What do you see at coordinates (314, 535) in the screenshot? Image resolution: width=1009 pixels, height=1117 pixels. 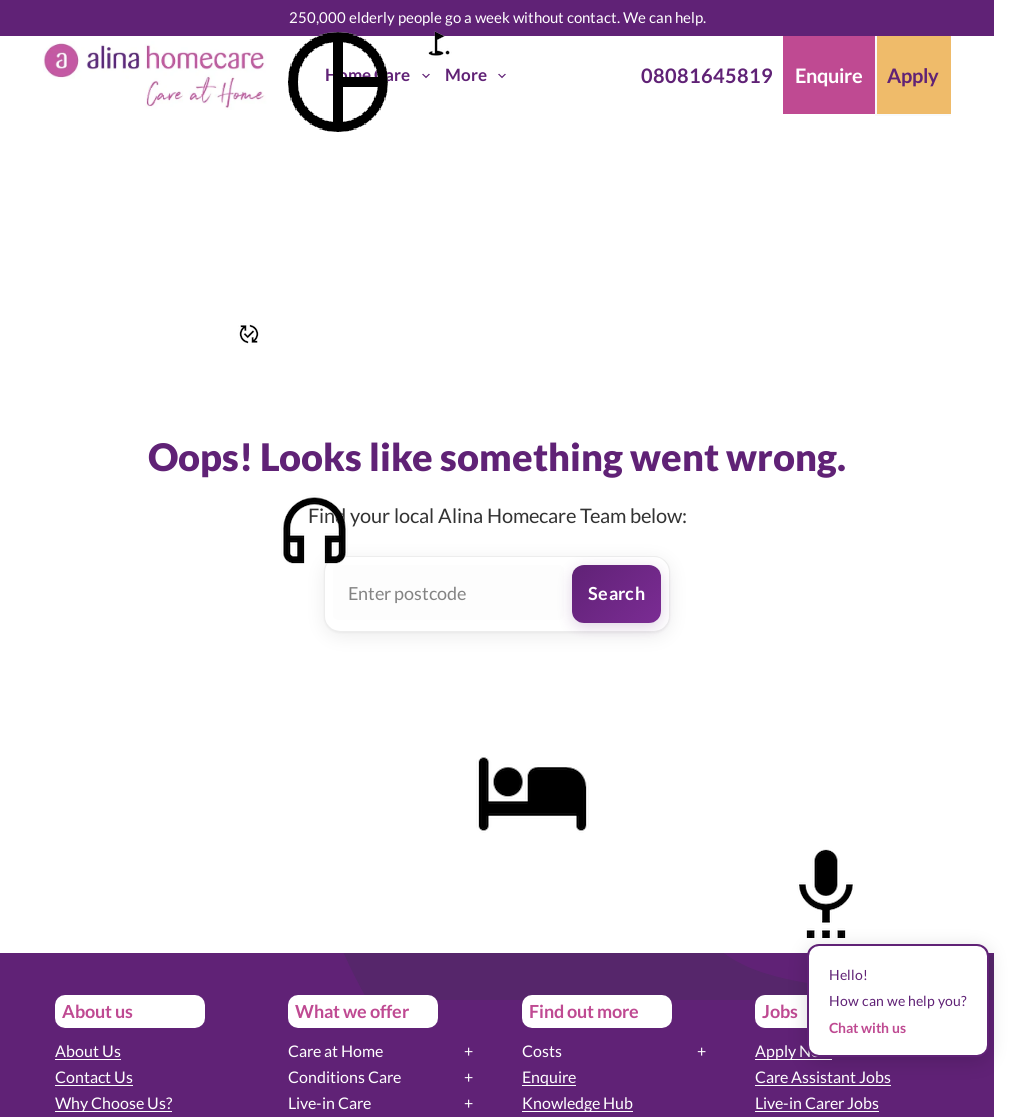 I see `access audio or voice settings` at bounding box center [314, 535].